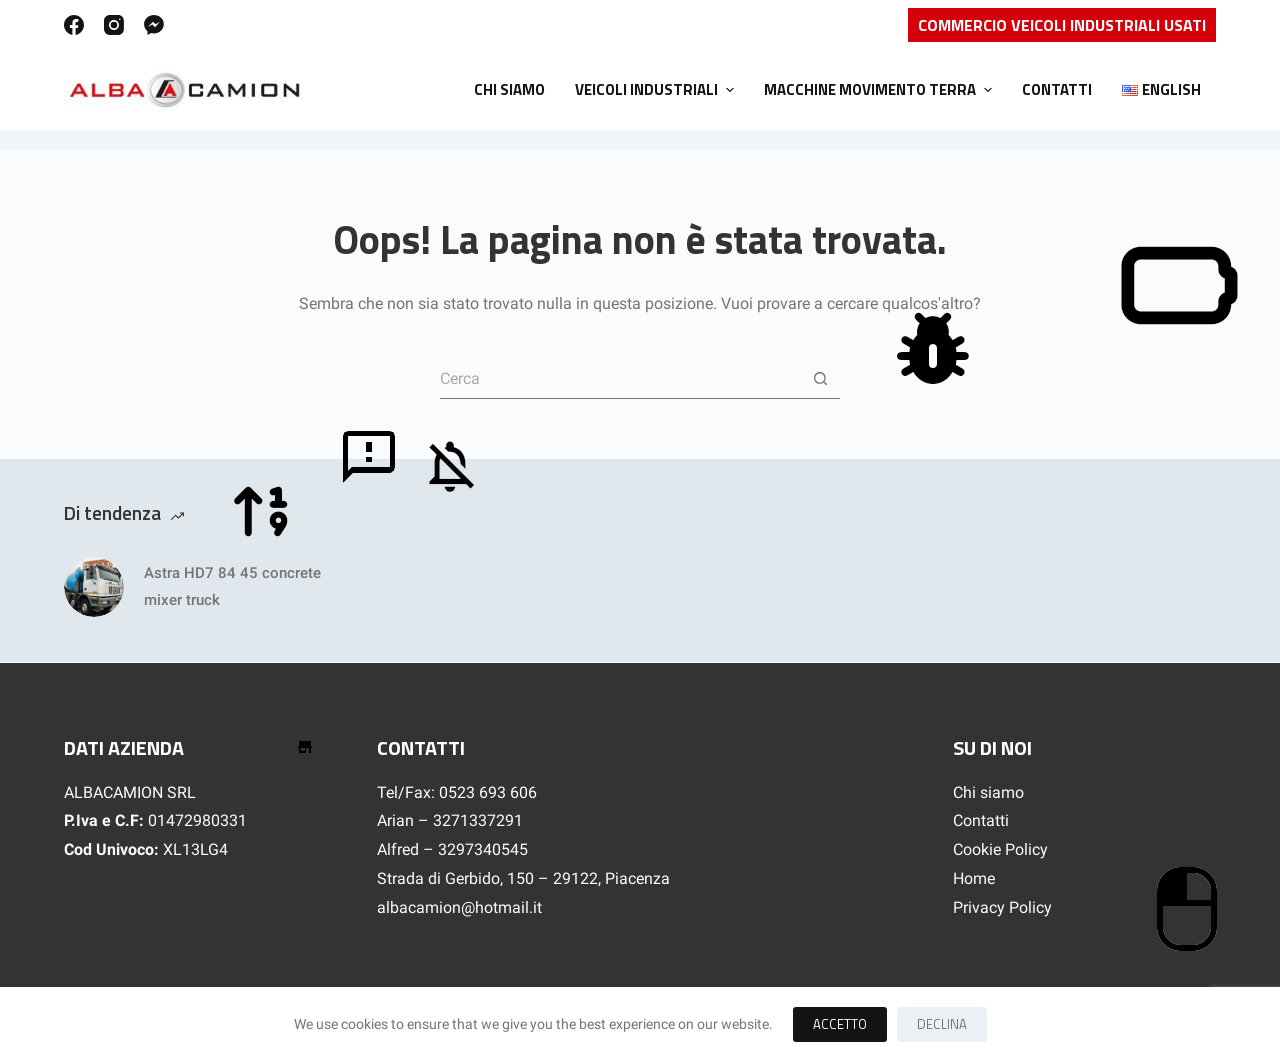 The width and height of the screenshot is (1280, 1062). What do you see at coordinates (369, 457) in the screenshot?
I see `message failed to send` at bounding box center [369, 457].